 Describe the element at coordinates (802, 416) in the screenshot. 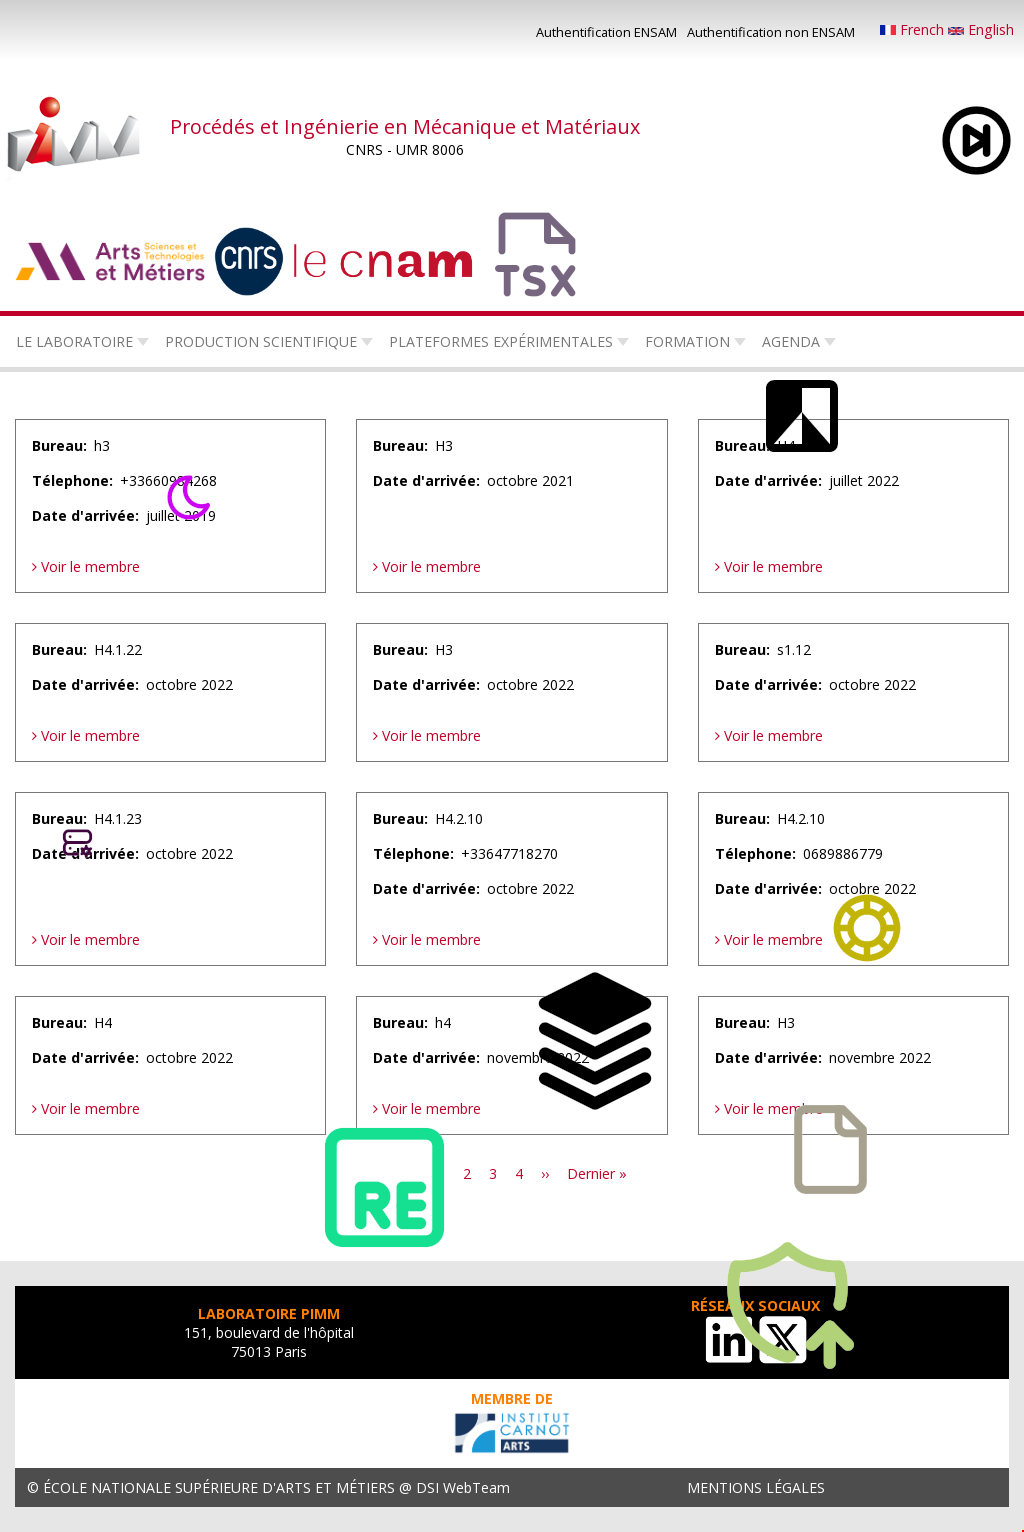

I see `apply black and white filter to image` at that location.